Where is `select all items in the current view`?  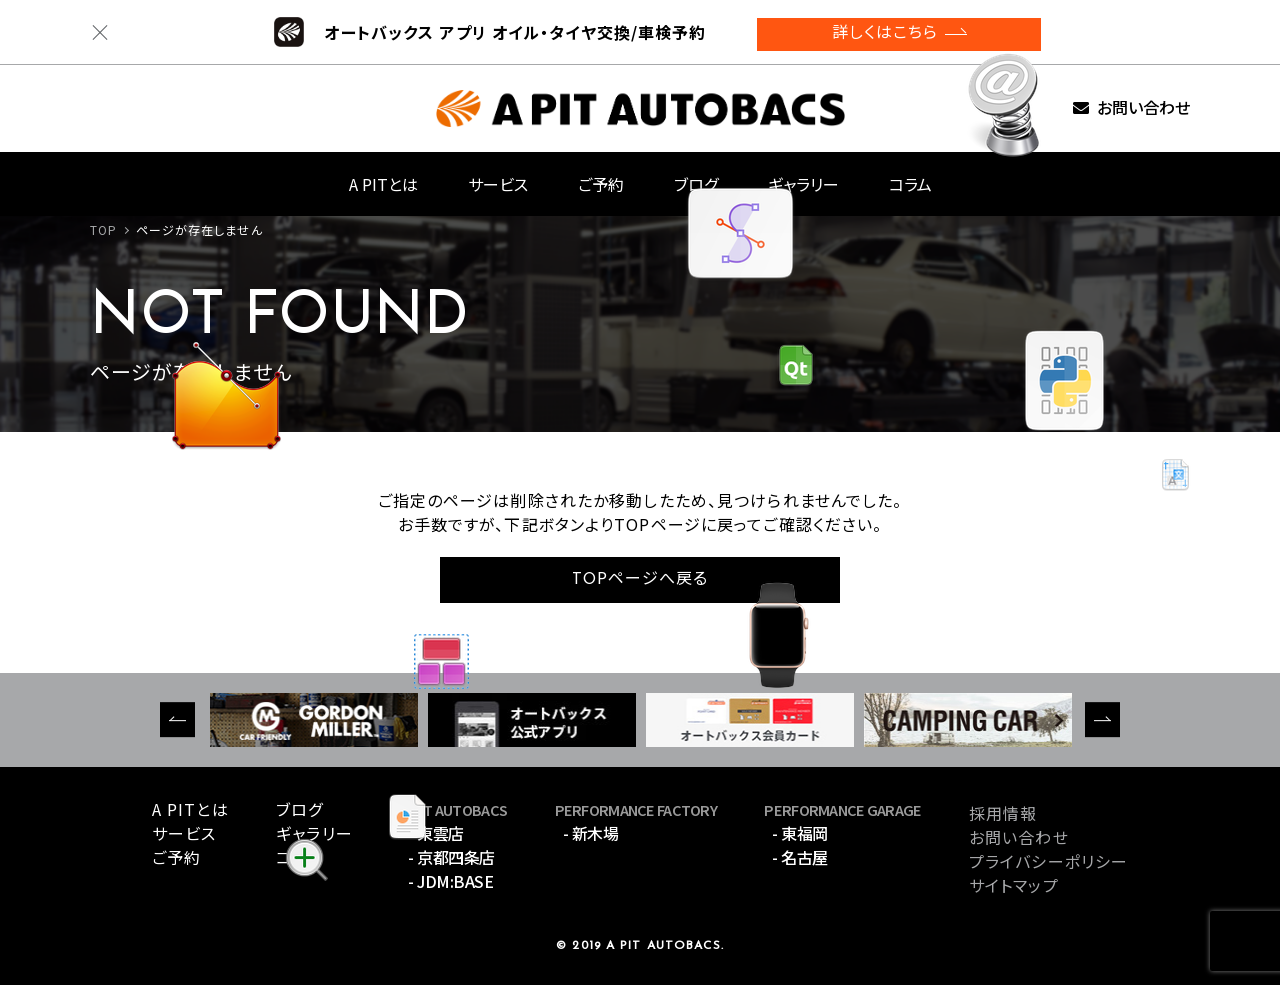
select all items in the current view is located at coordinates (441, 661).